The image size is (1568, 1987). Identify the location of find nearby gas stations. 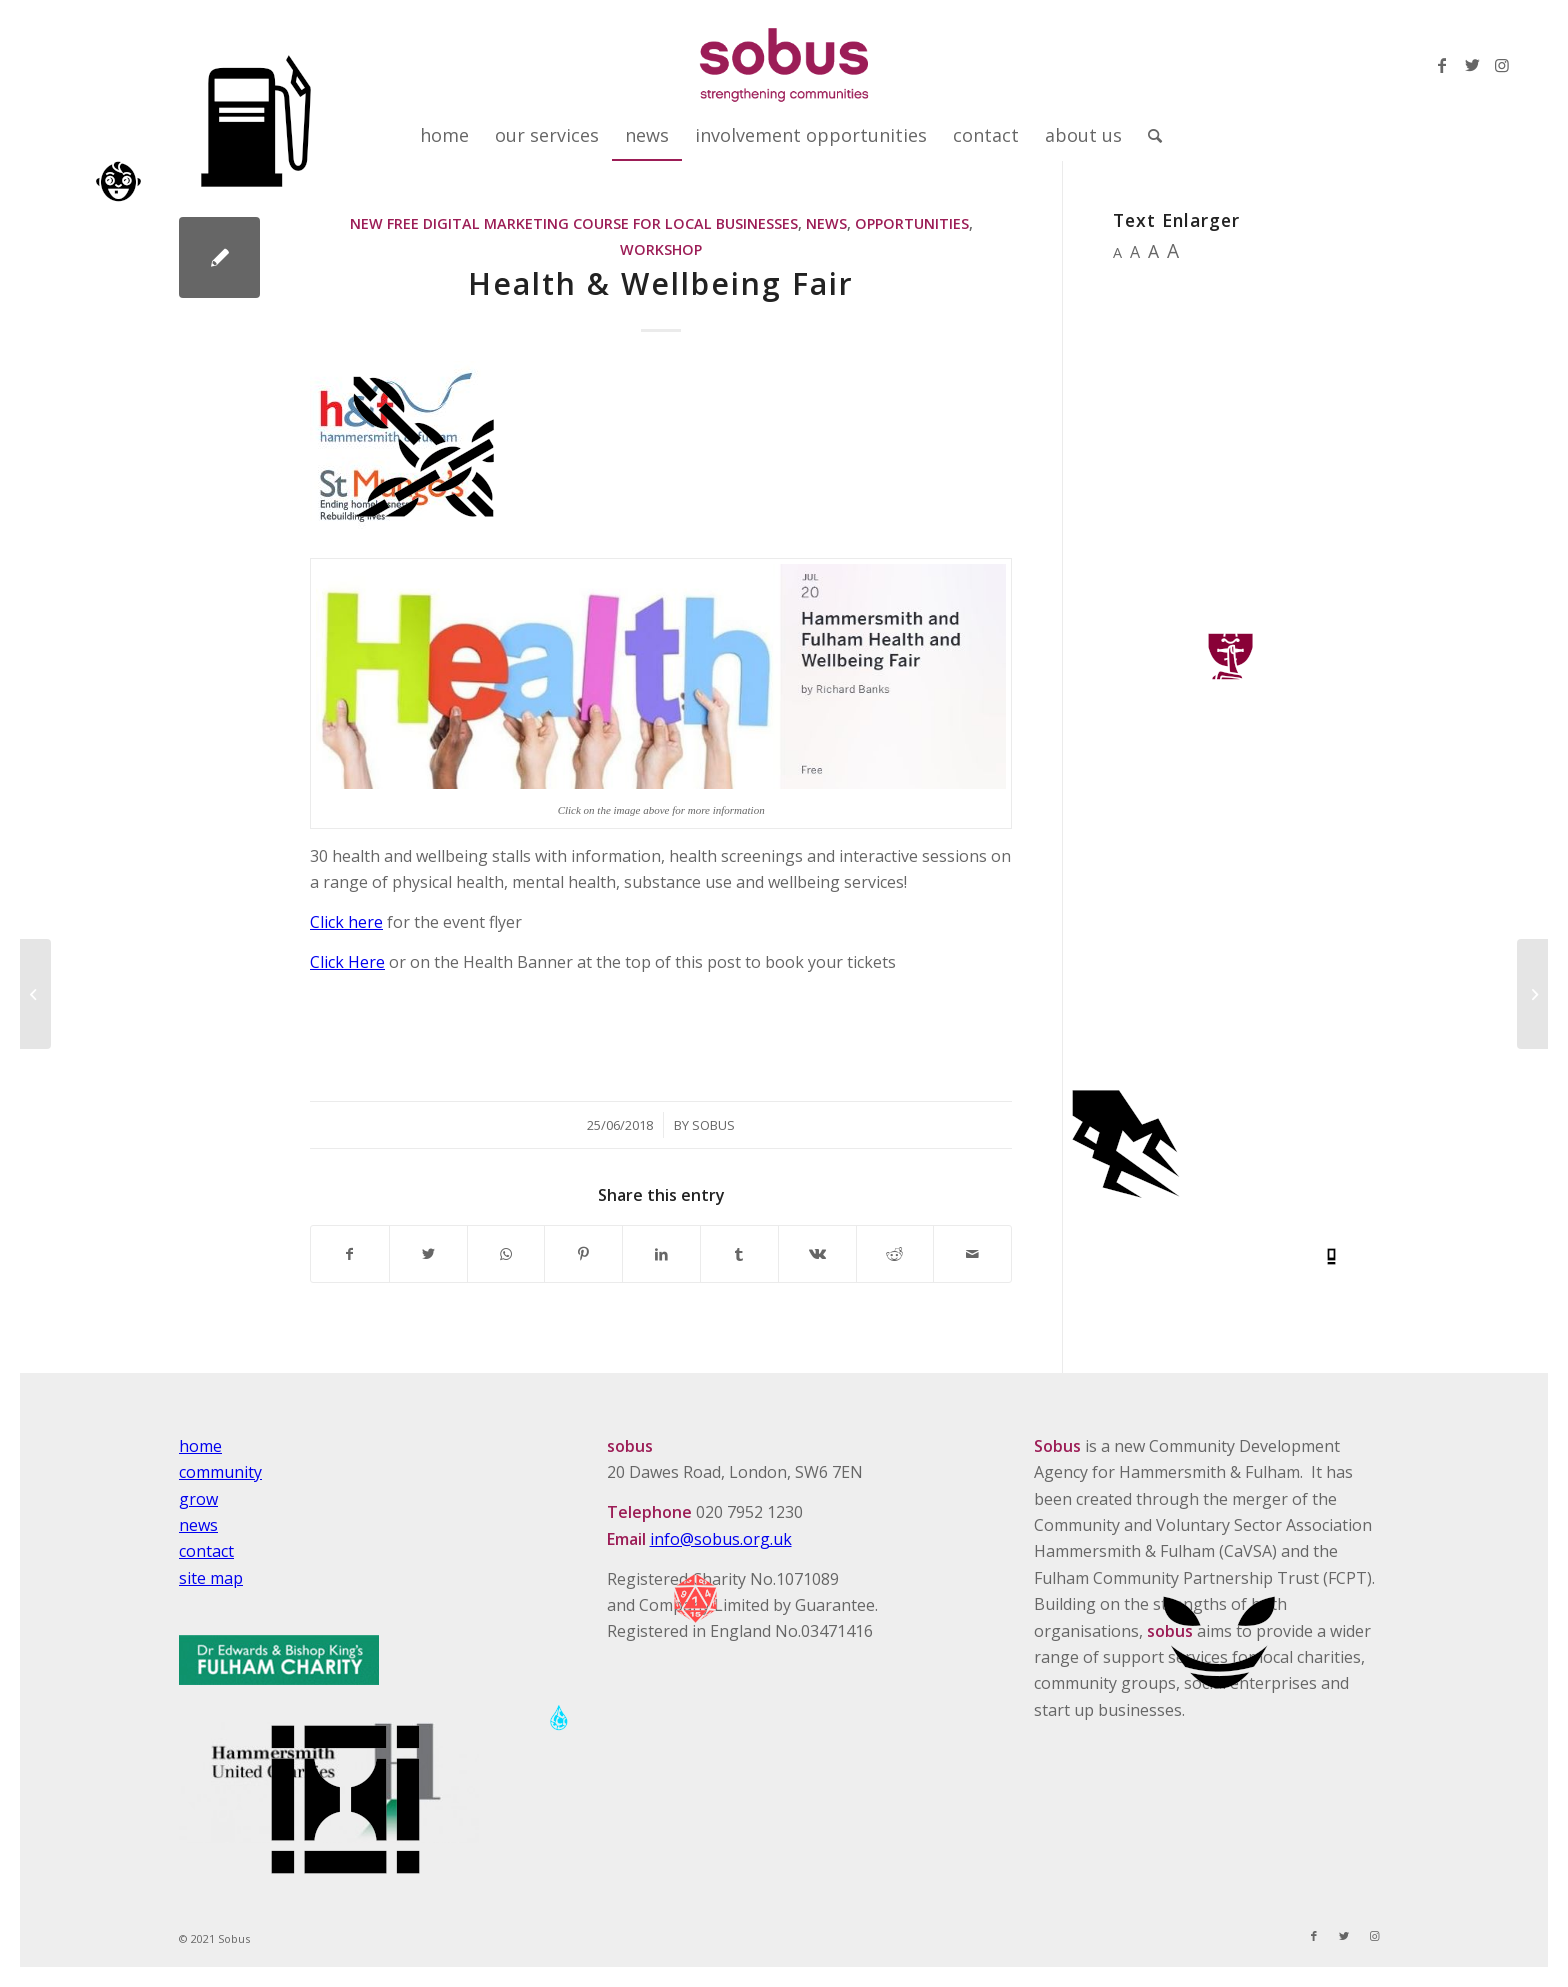
(256, 121).